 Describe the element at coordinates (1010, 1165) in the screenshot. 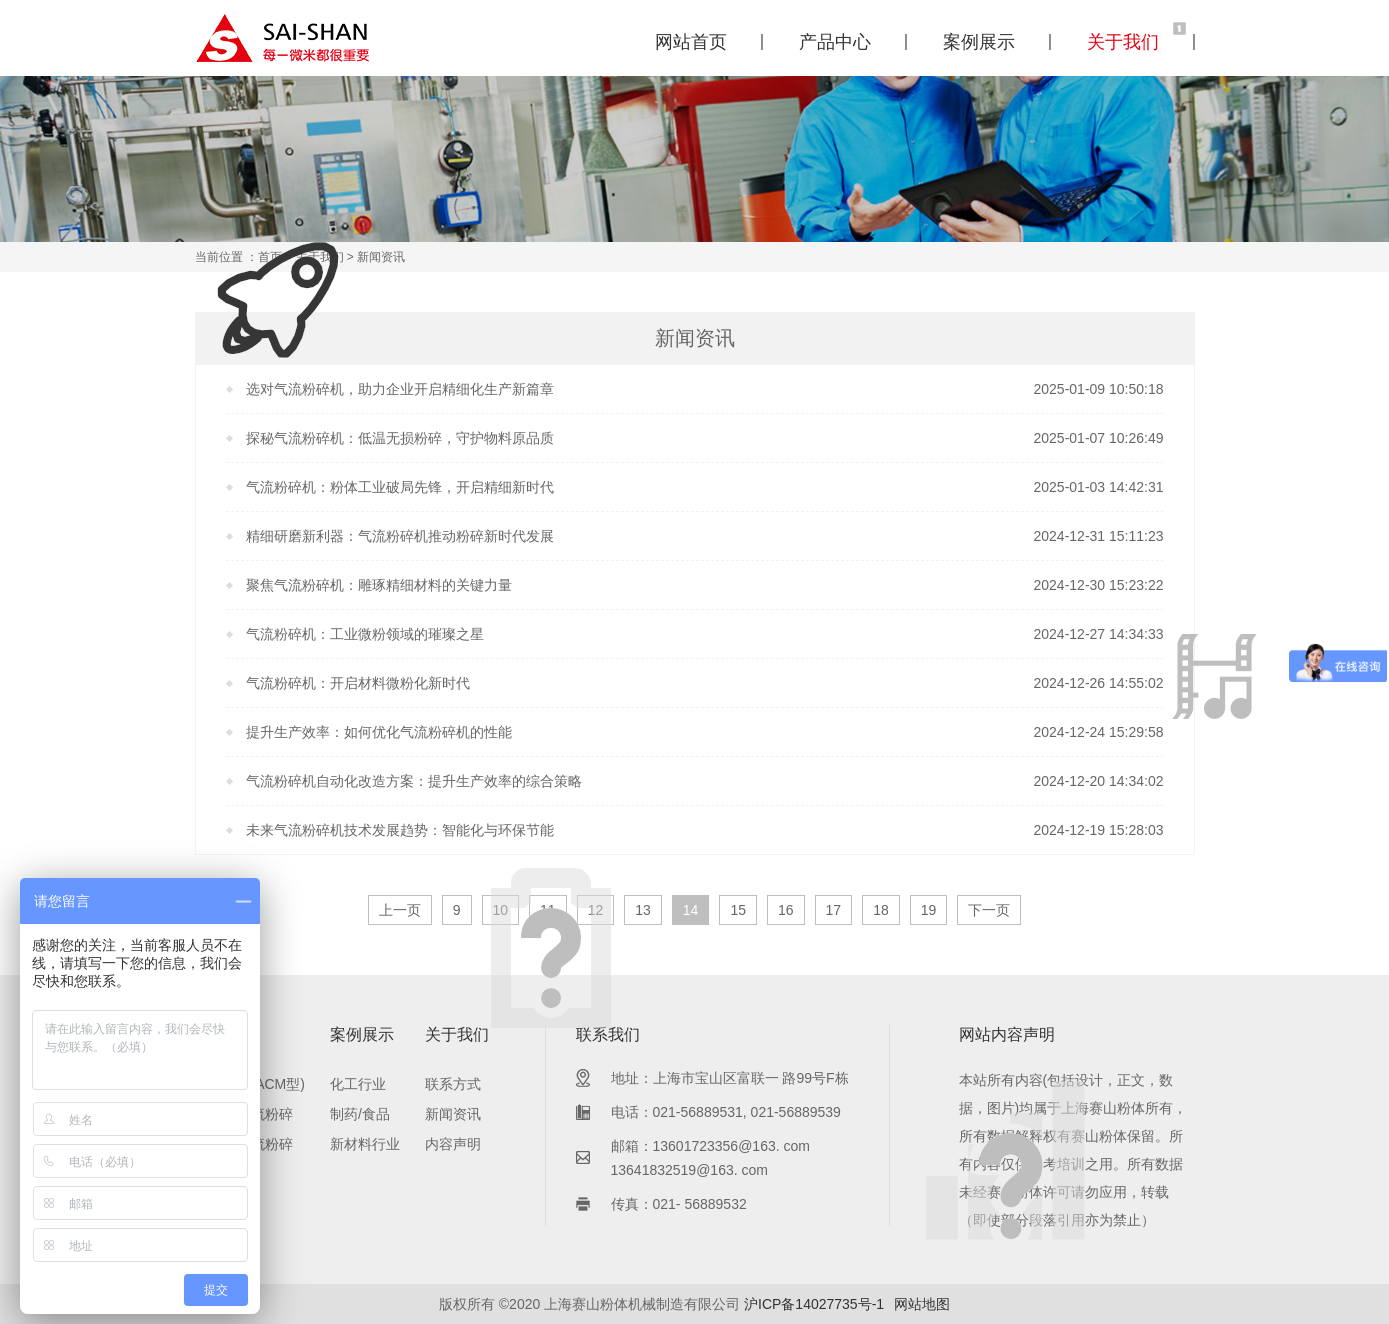

I see `no cellular network route available` at that location.